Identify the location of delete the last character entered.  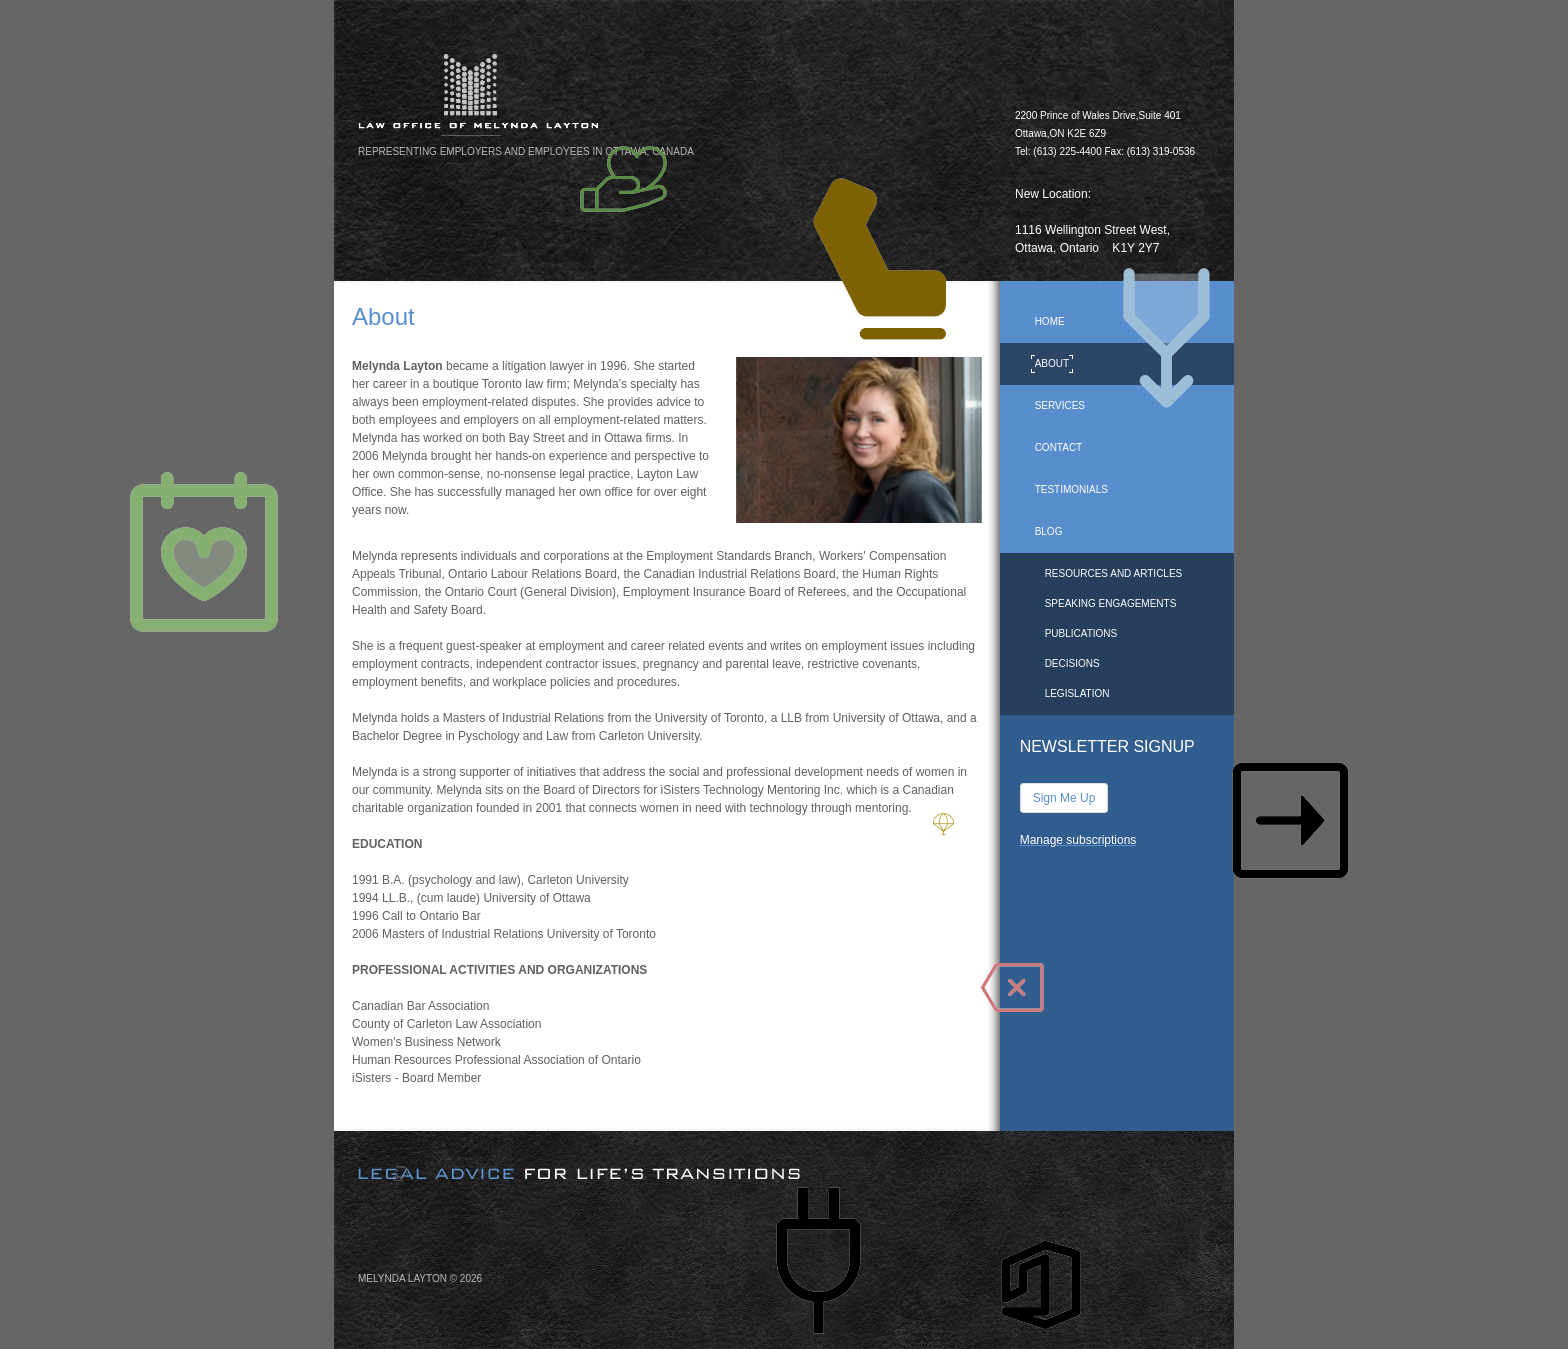
(1014, 987).